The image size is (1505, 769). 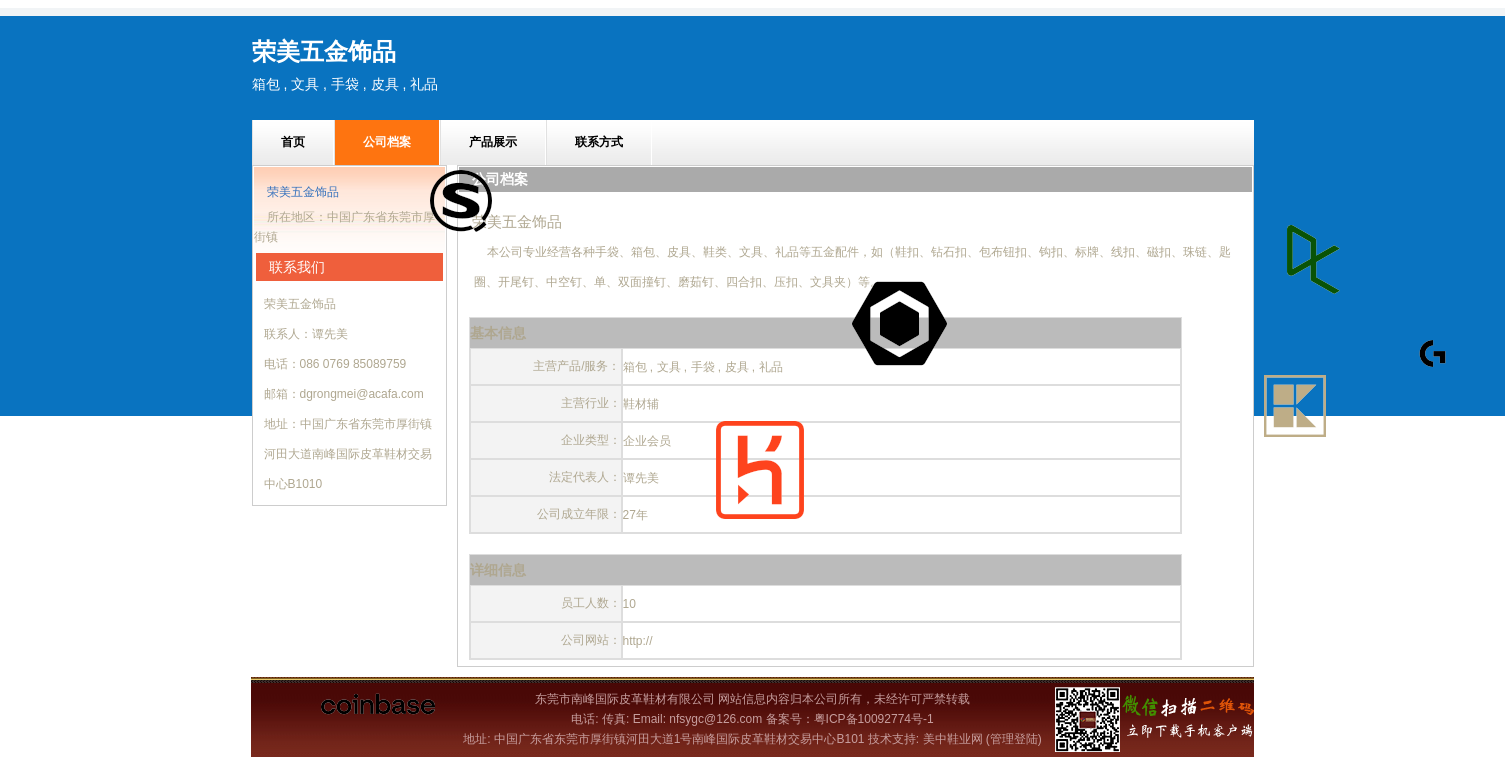 What do you see at coordinates (461, 201) in the screenshot?
I see `open sogou search engine` at bounding box center [461, 201].